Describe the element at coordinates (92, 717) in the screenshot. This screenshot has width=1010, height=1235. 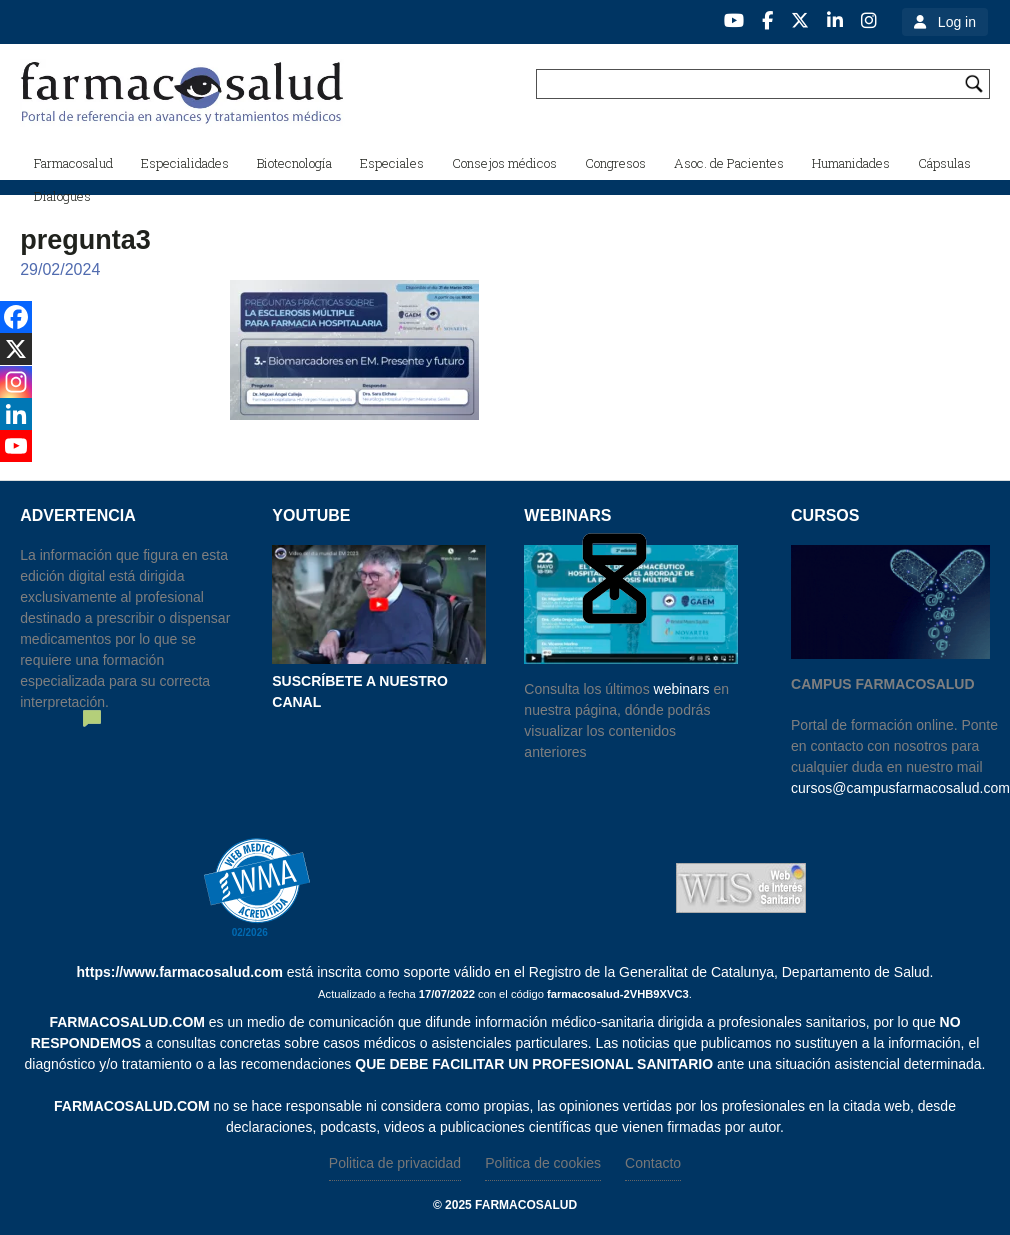
I see `open chat or messaging` at that location.